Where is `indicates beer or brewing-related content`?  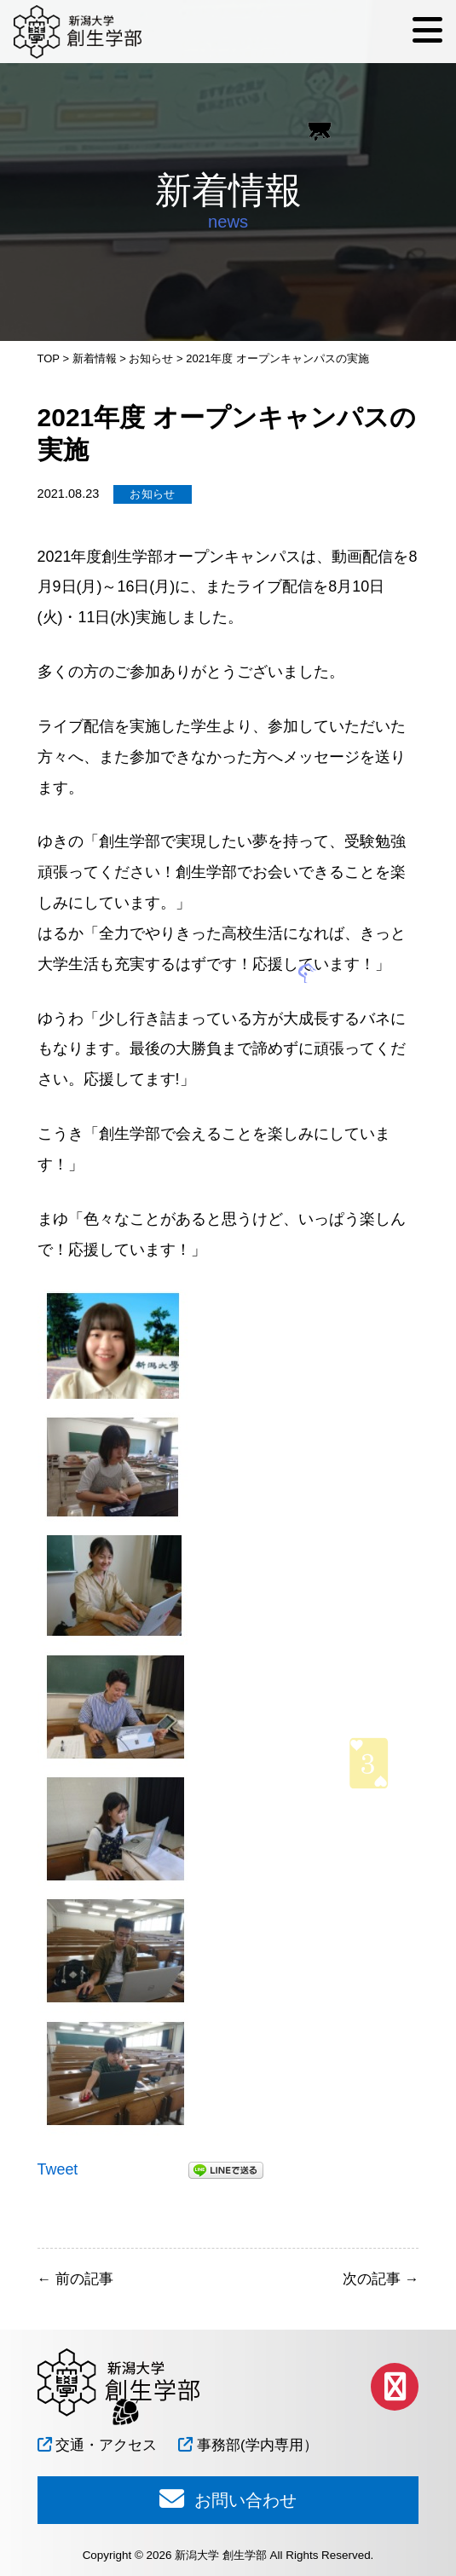 indicates beer or brewing-related content is located at coordinates (125, 2411).